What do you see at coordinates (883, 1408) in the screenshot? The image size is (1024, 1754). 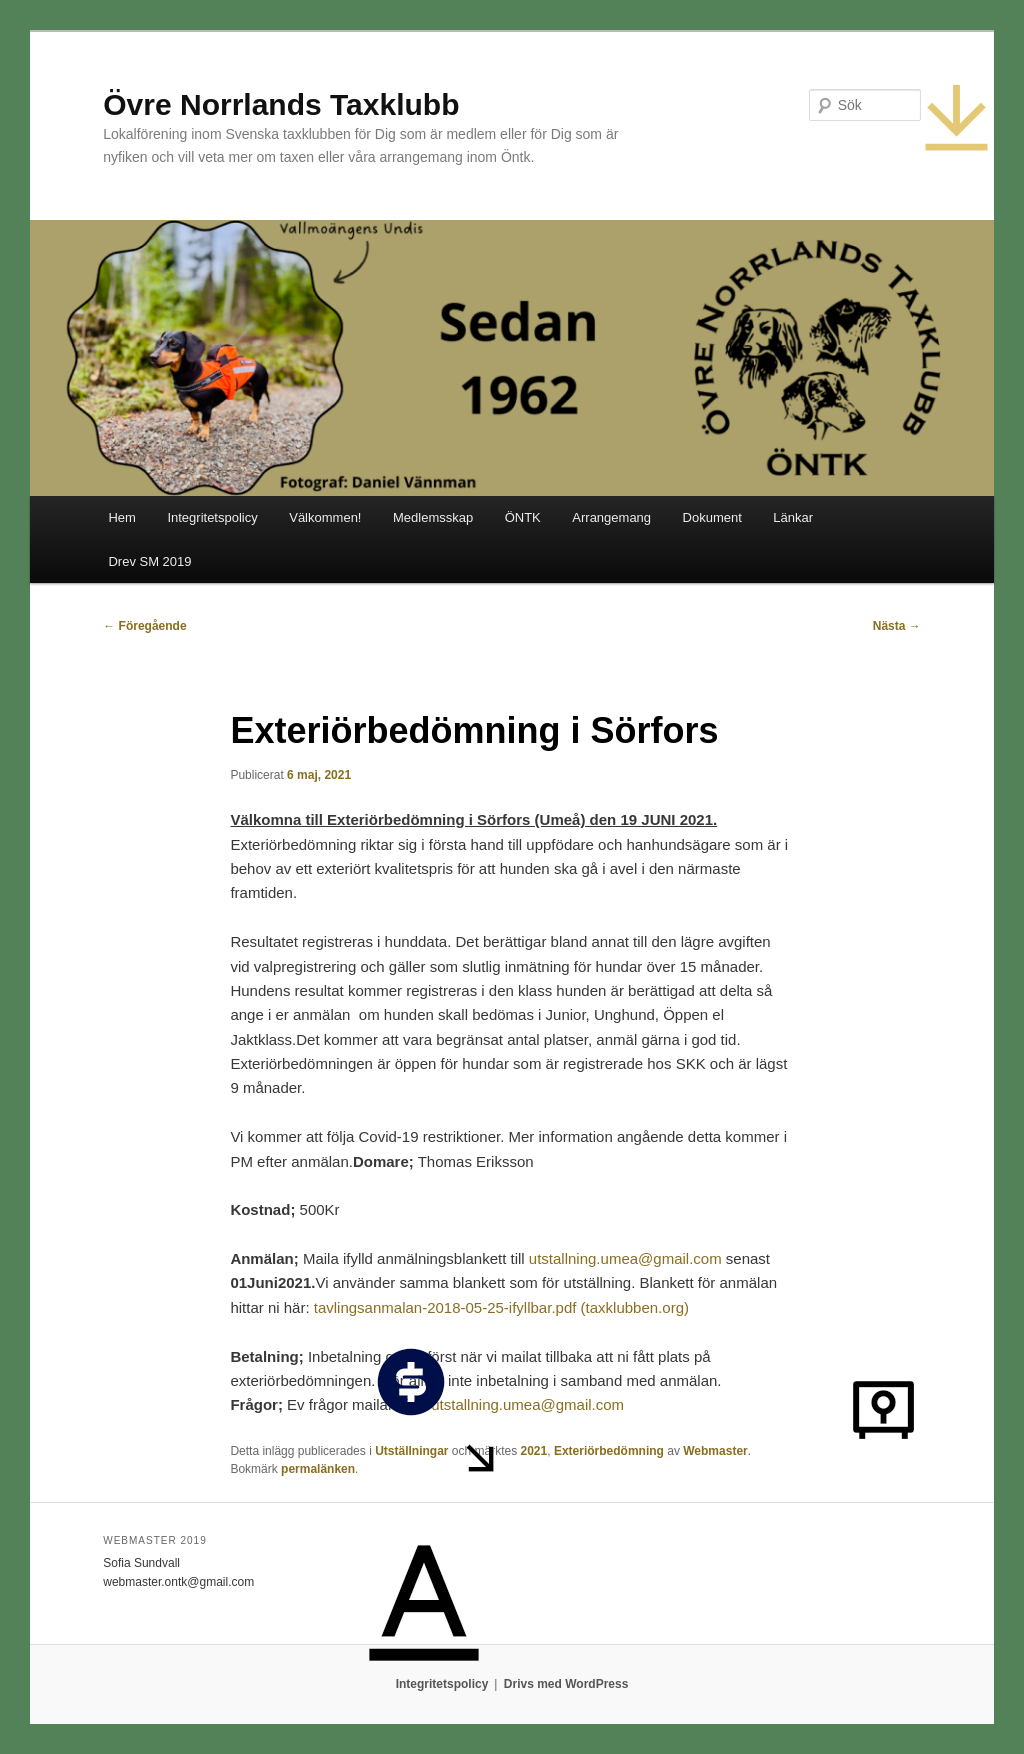 I see `access secure storage or vault` at bounding box center [883, 1408].